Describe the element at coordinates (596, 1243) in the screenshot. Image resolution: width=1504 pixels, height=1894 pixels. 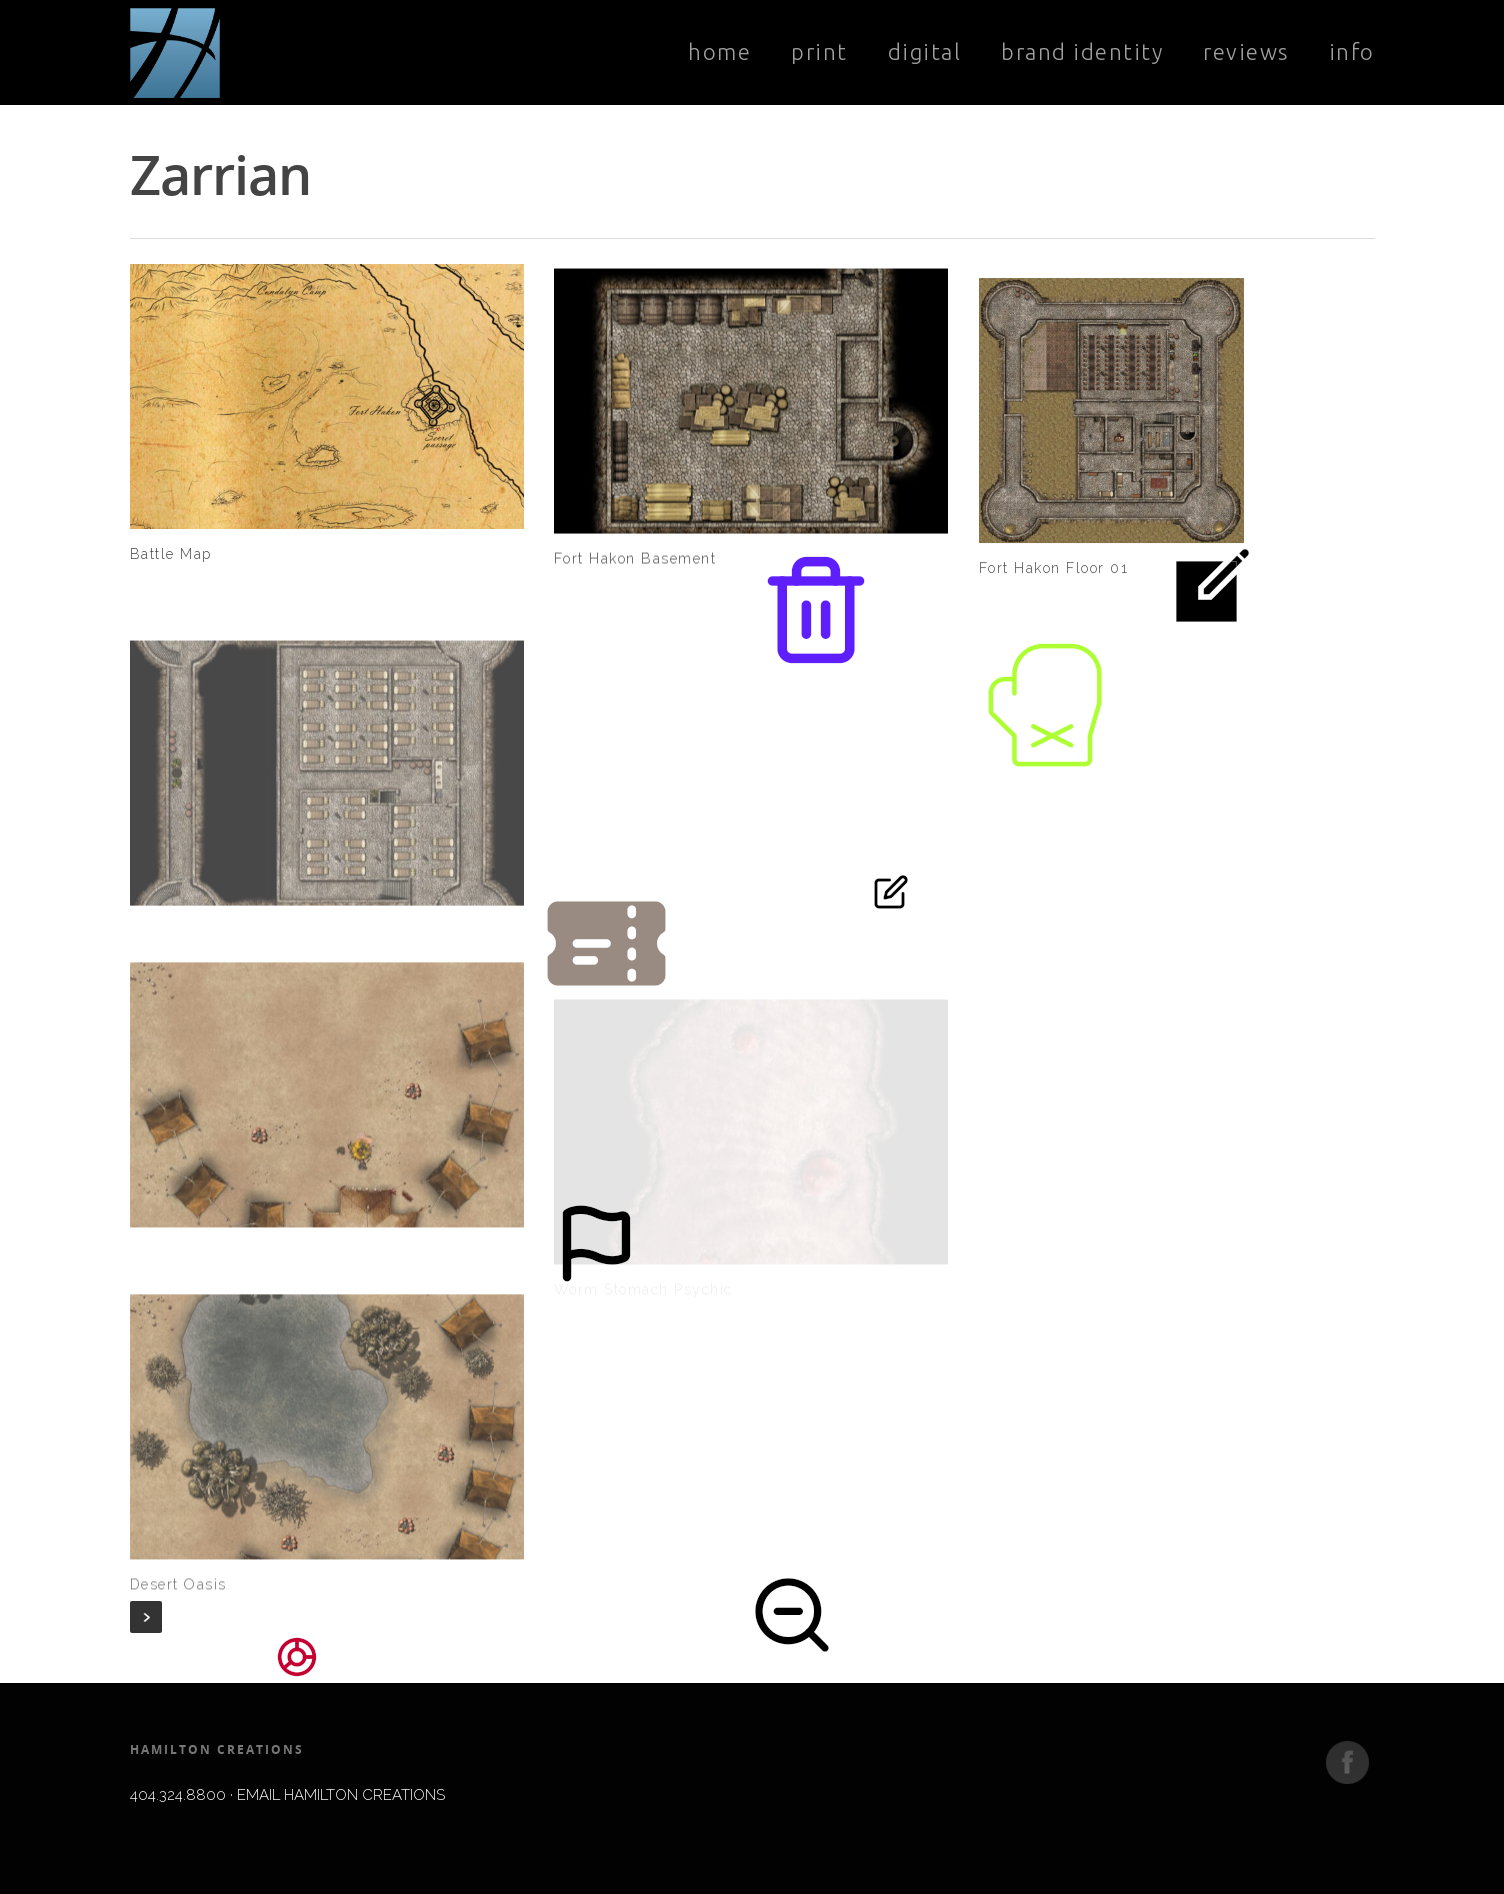
I see `flag or bookmark an item for later` at that location.